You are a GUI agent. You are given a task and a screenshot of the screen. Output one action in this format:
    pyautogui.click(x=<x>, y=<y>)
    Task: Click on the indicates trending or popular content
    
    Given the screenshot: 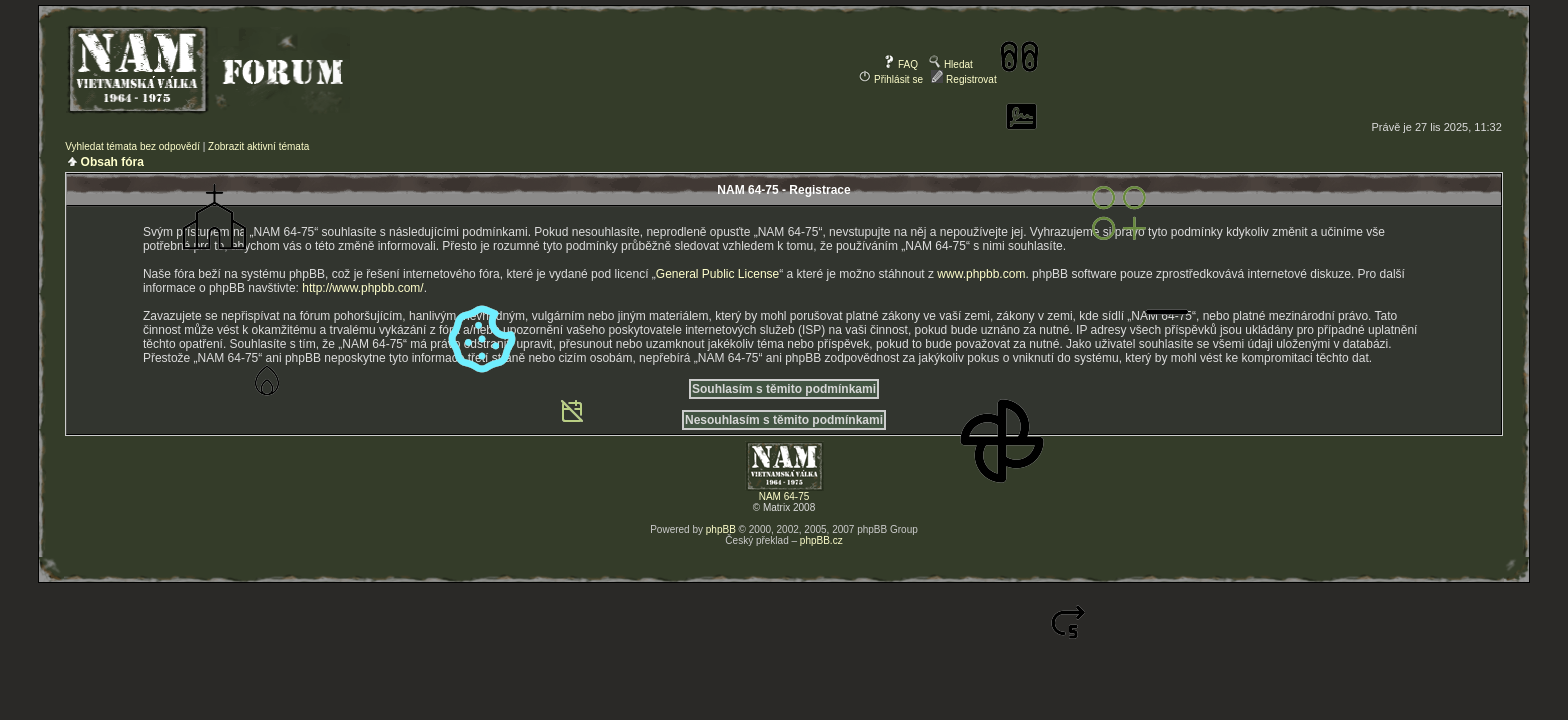 What is the action you would take?
    pyautogui.click(x=267, y=381)
    